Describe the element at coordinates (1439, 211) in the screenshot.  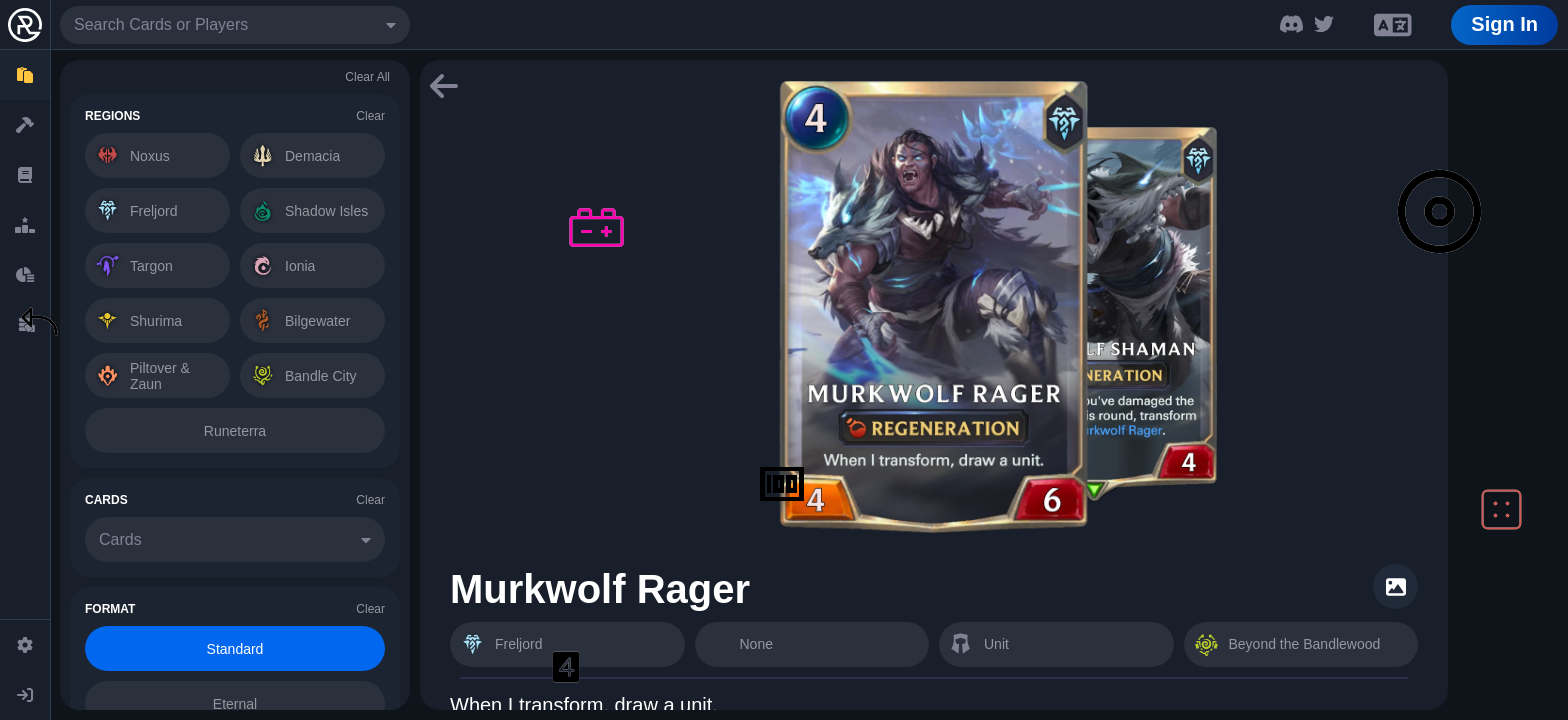
I see `play or access audio/music content` at that location.